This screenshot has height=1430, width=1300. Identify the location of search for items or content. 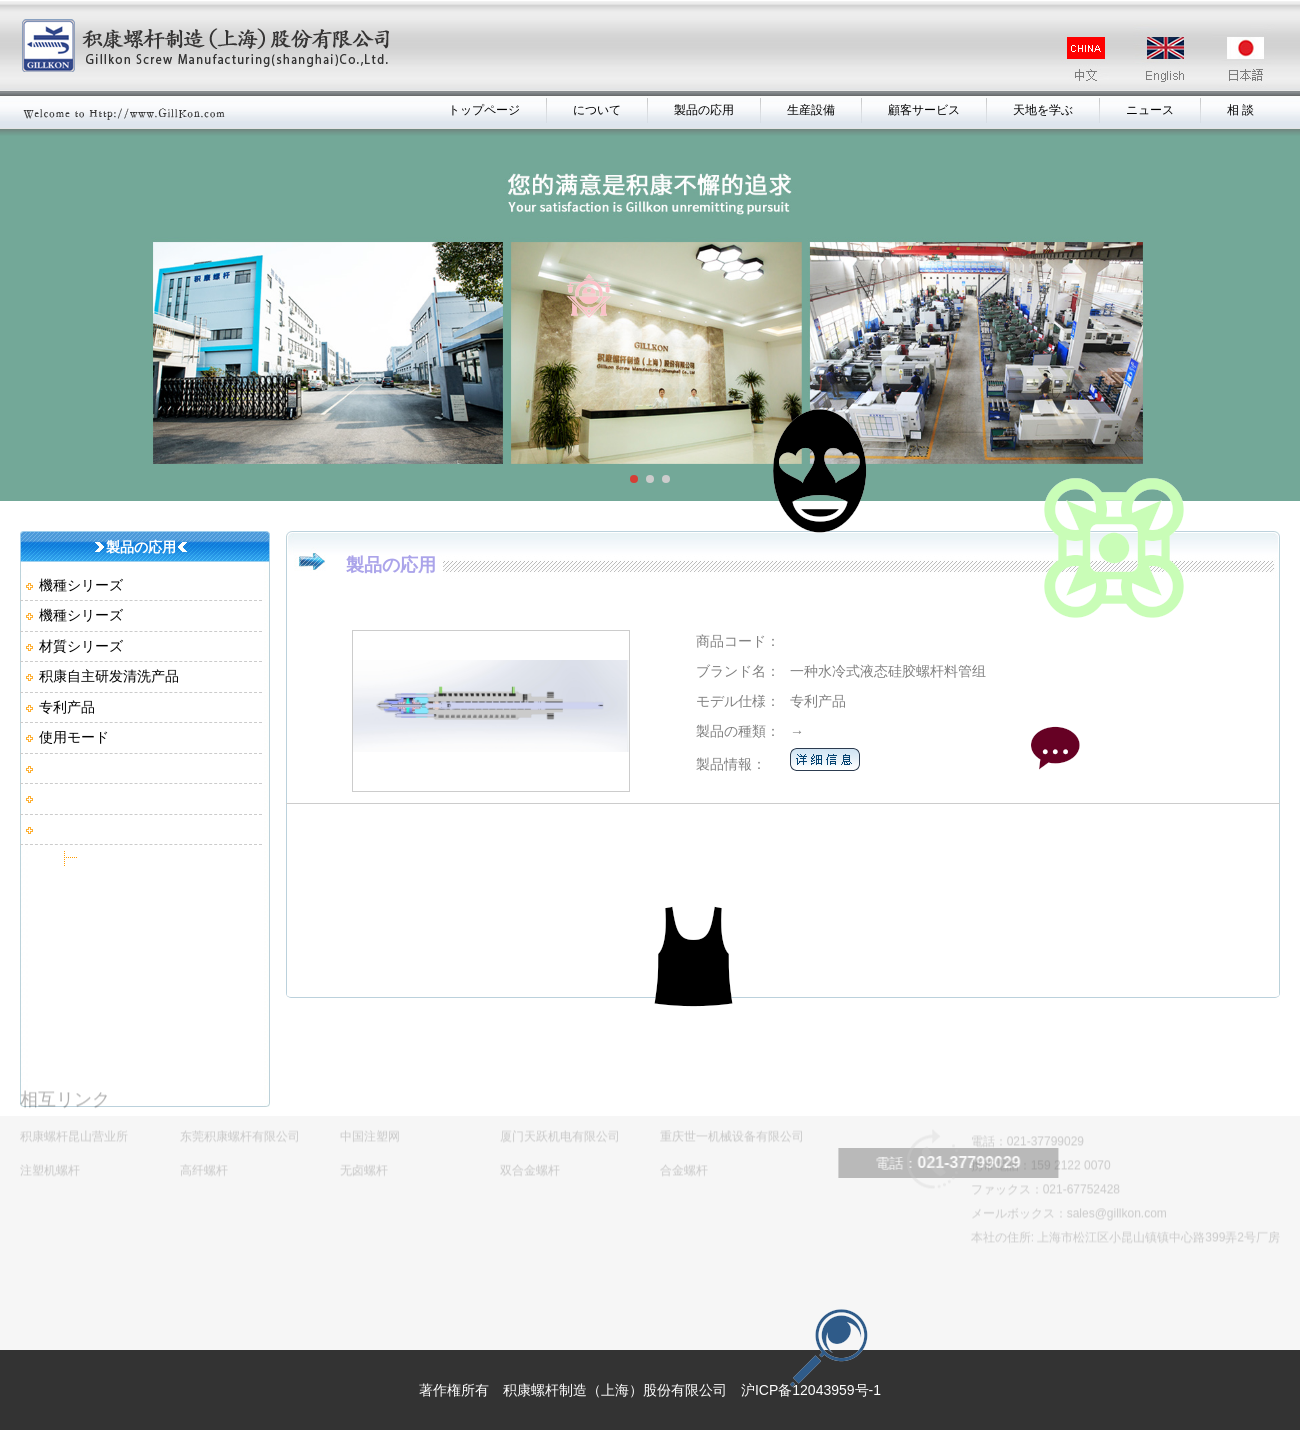
(828, 1348).